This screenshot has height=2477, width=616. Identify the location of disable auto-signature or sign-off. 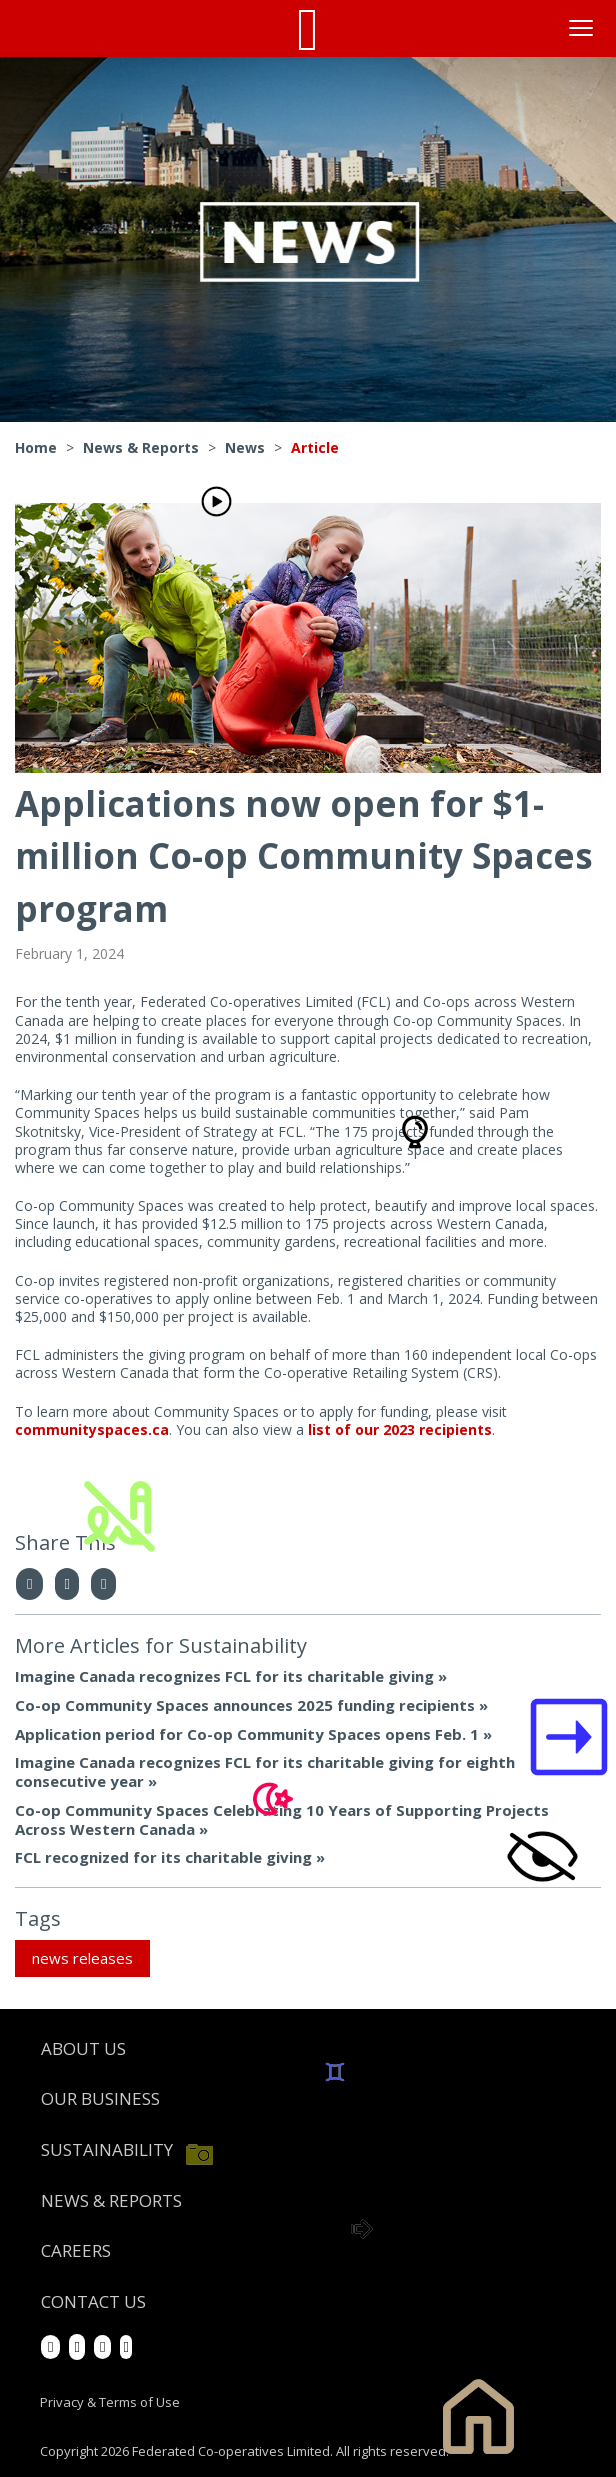
(119, 1516).